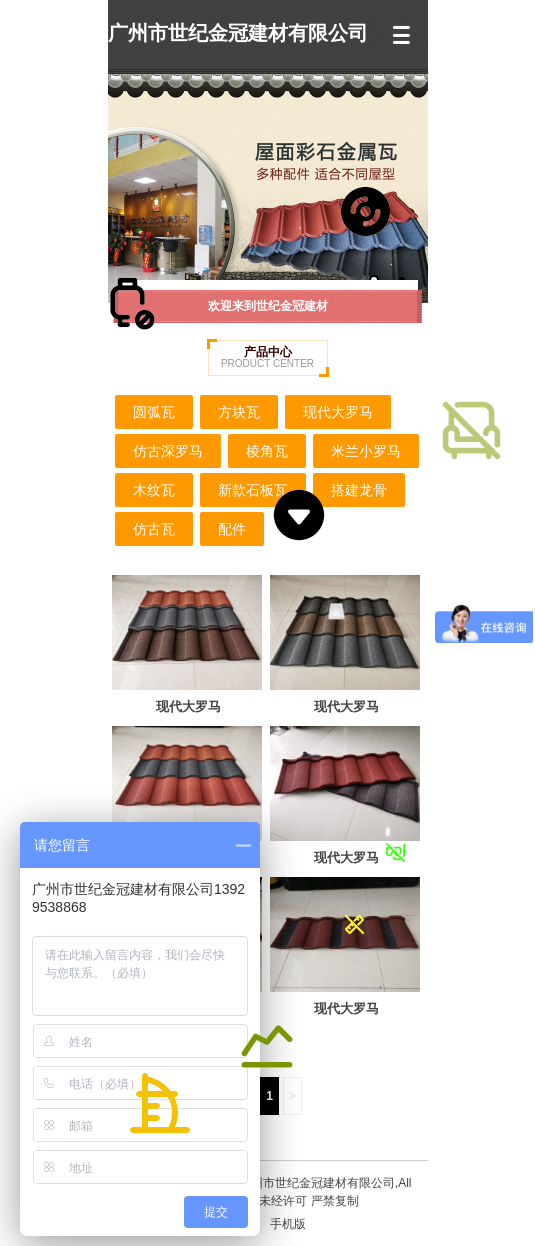 The height and width of the screenshot is (1246, 535). I want to click on disable scuba or diving mode, so click(395, 852).